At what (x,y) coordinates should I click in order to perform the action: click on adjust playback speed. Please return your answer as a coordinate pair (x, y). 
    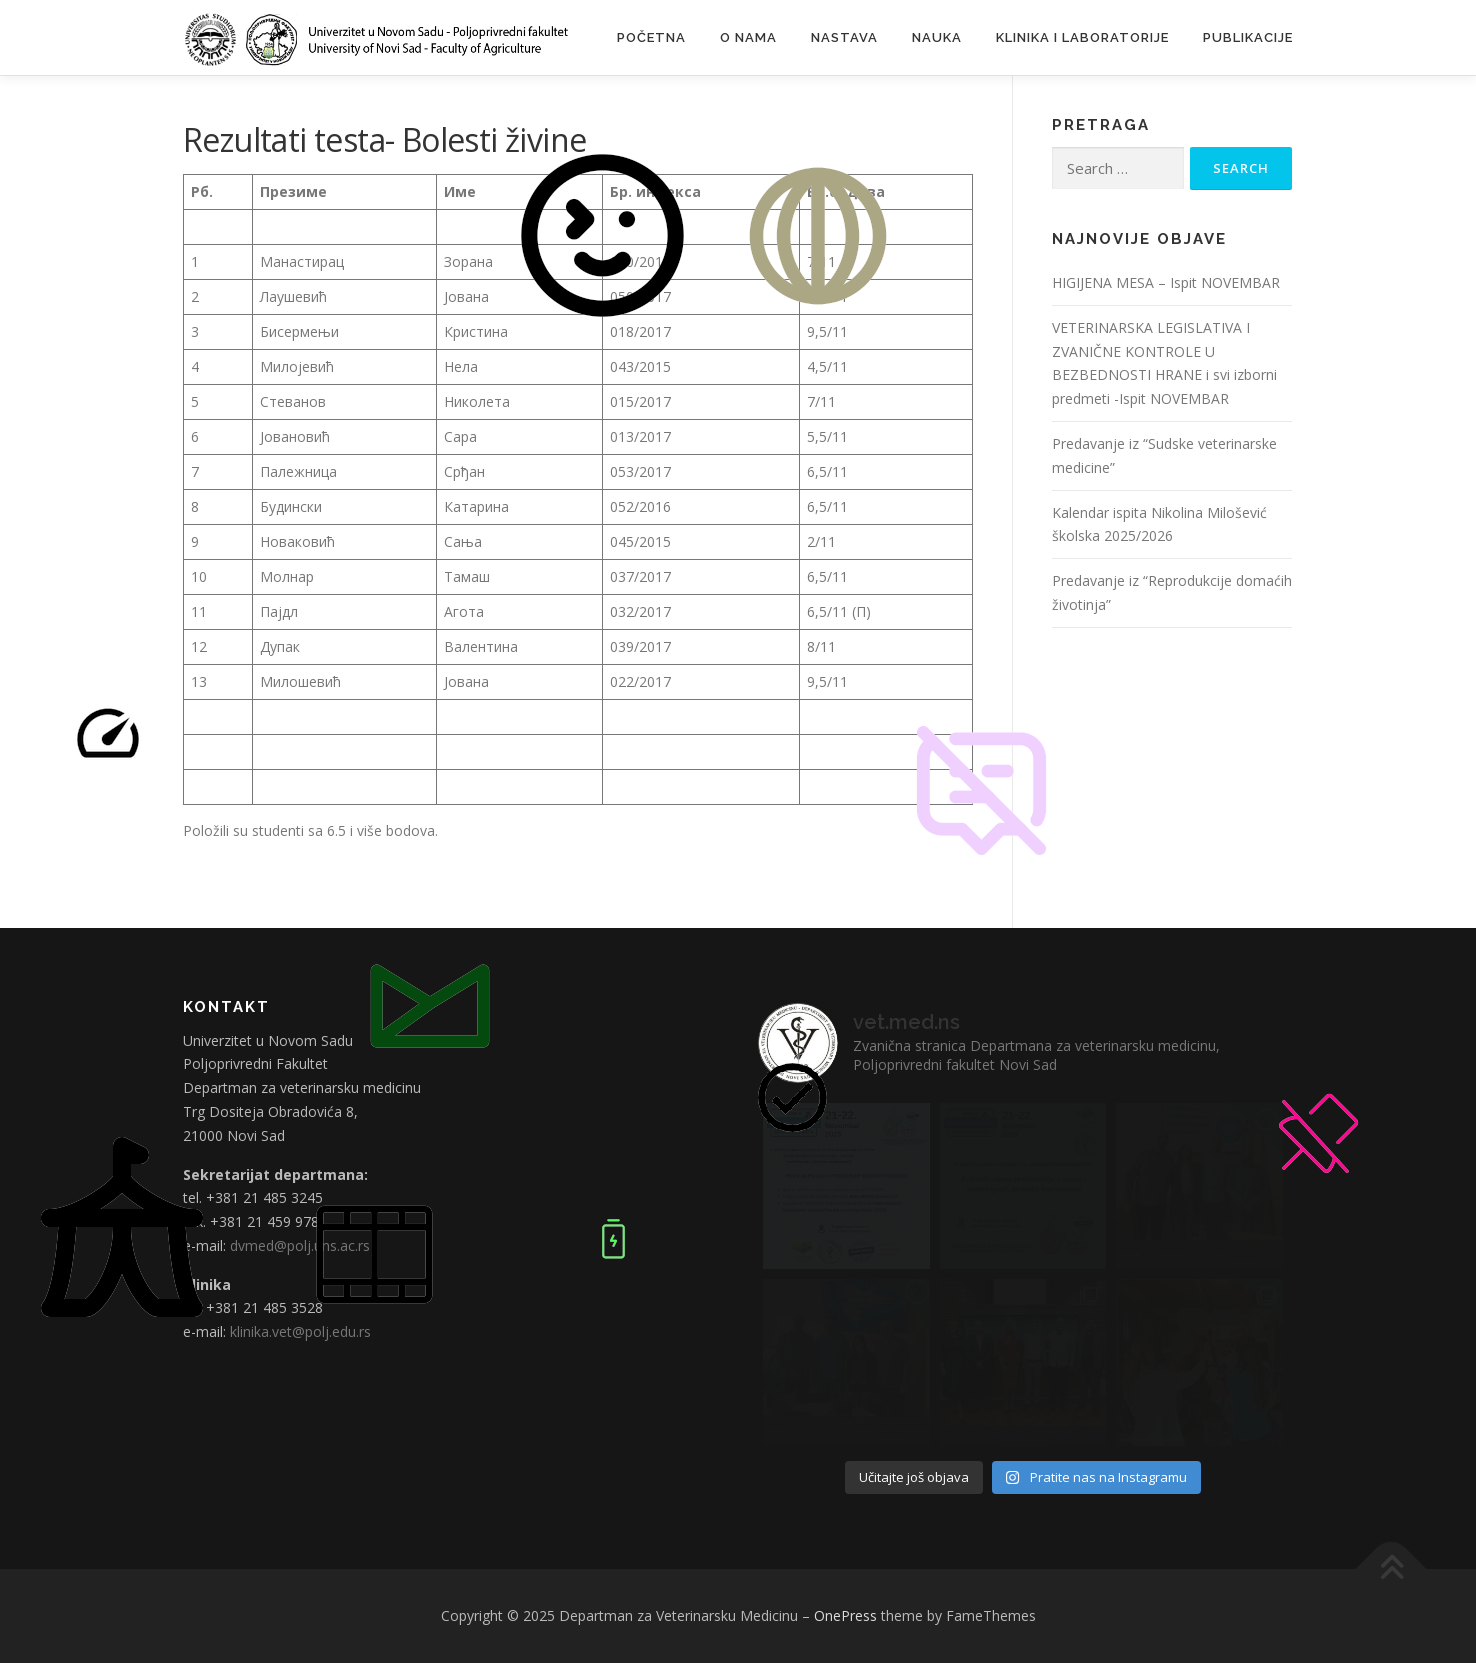
    Looking at the image, I should click on (108, 733).